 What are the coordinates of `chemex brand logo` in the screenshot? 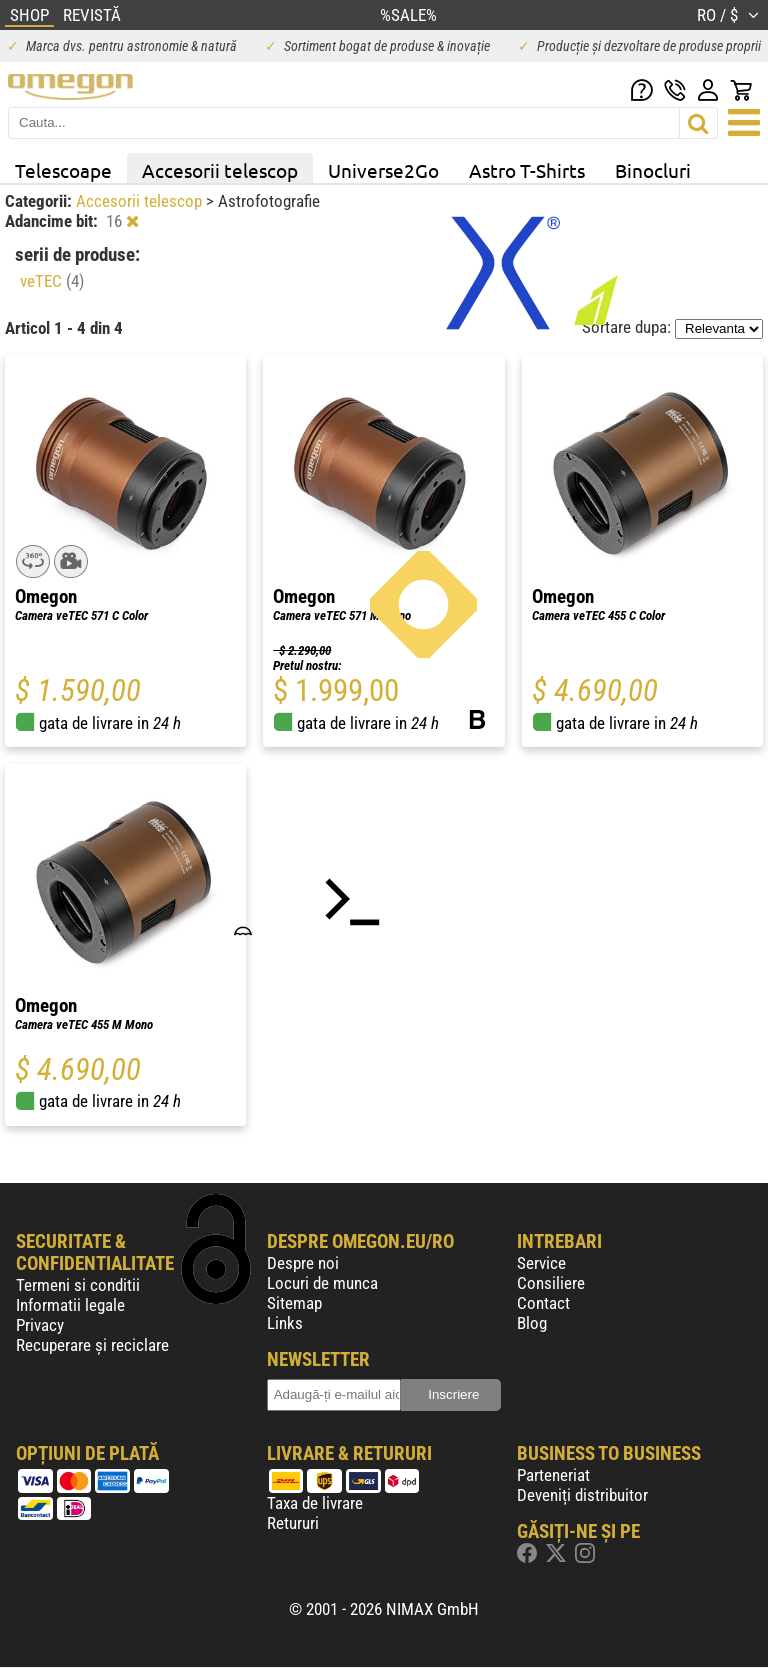 It's located at (503, 273).